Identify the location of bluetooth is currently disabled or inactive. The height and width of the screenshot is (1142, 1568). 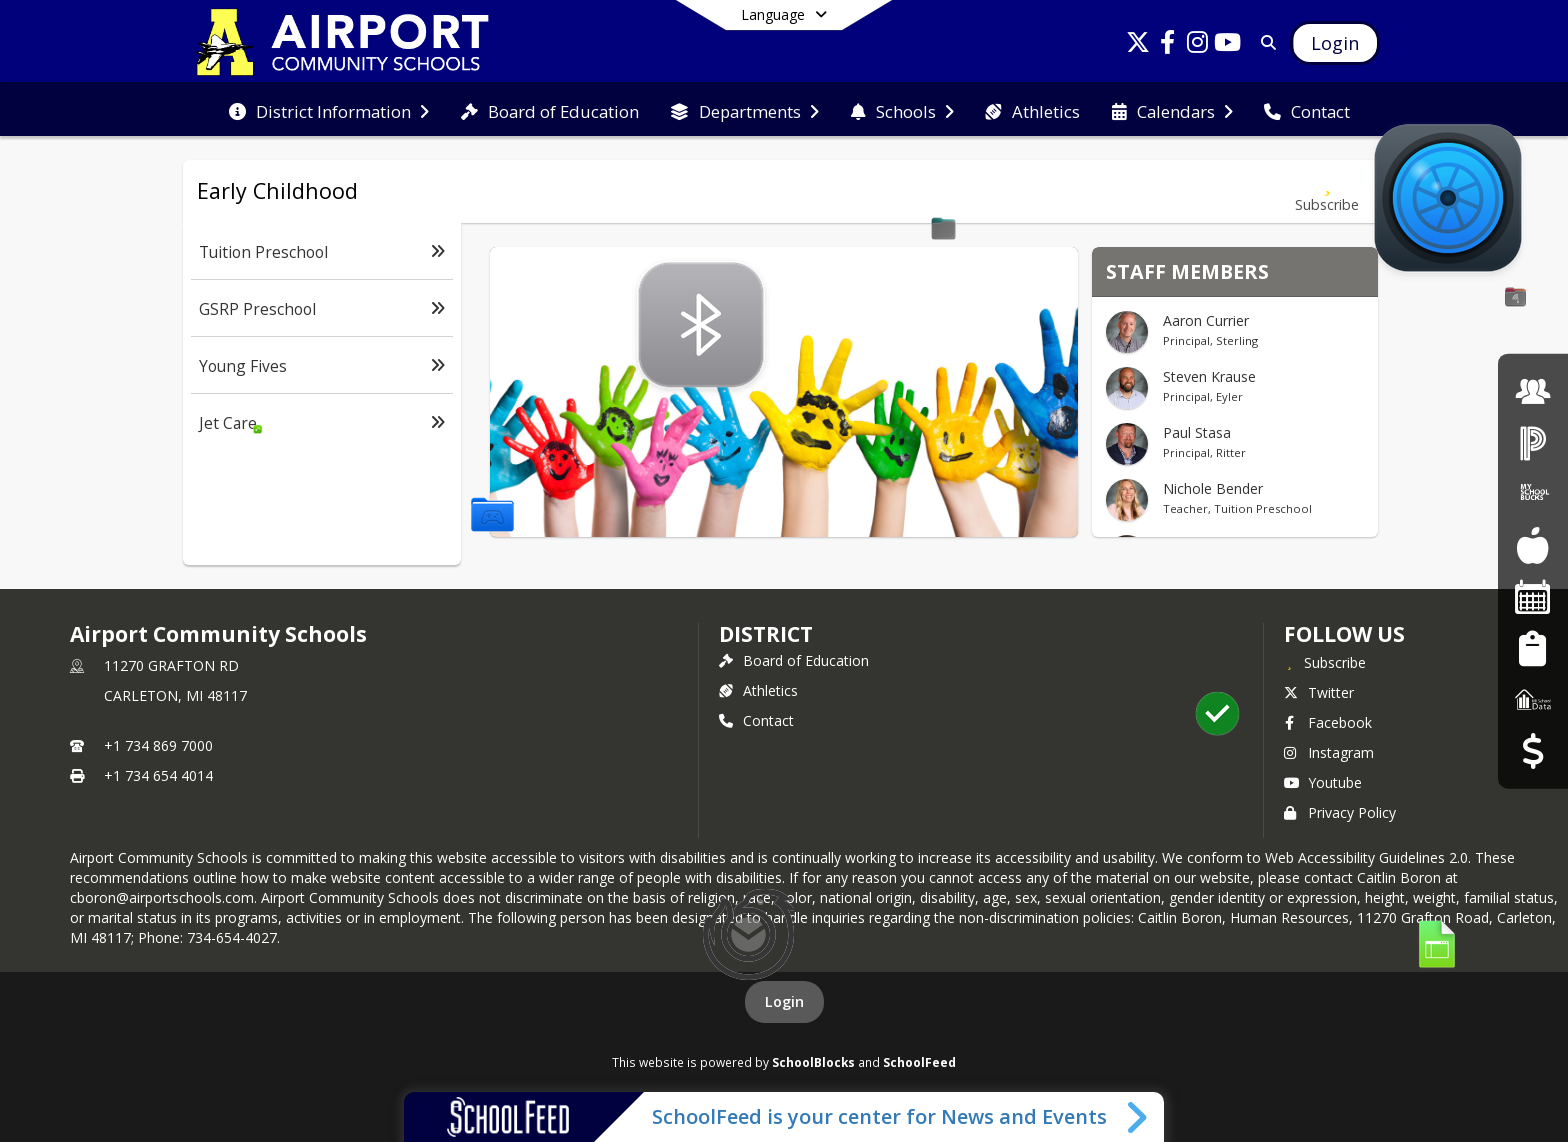
(701, 327).